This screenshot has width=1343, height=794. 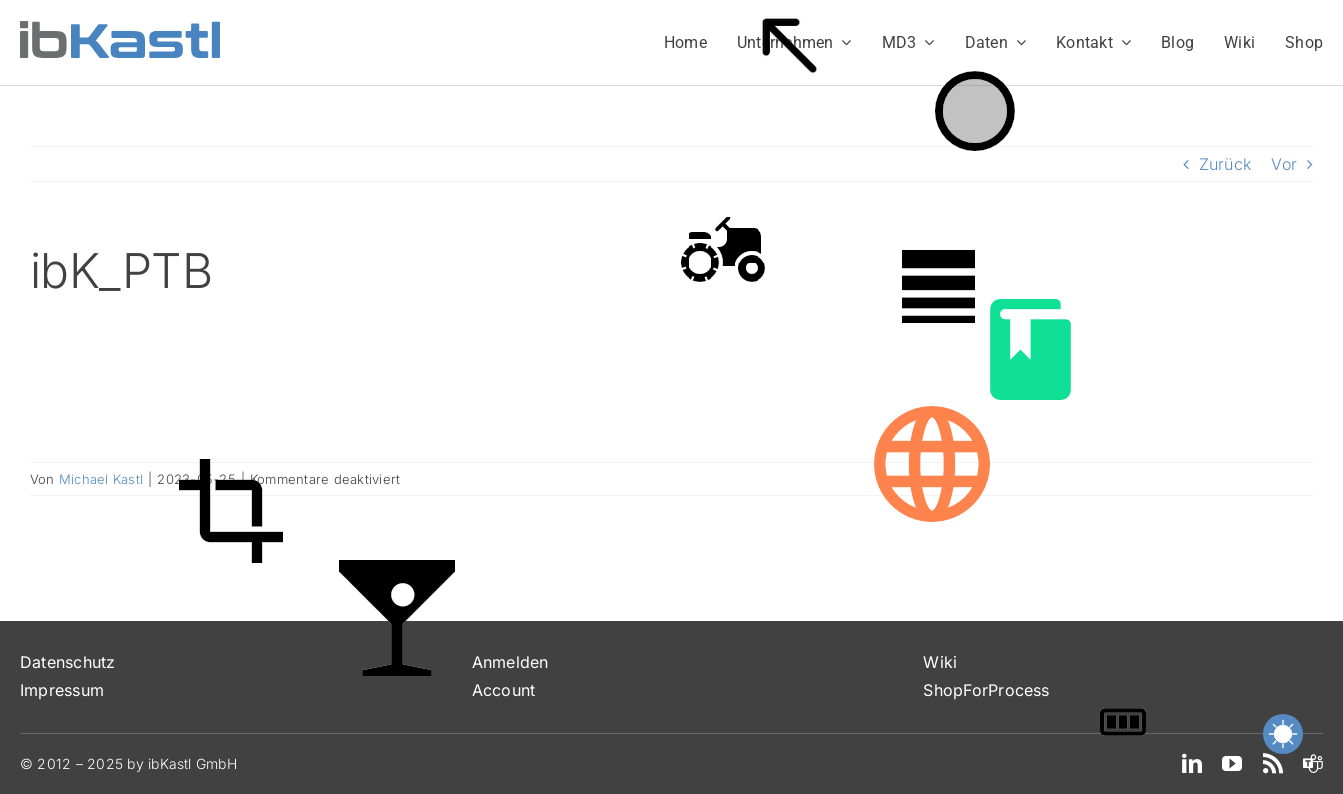 What do you see at coordinates (1123, 722) in the screenshot?
I see `indicates full battery charge` at bounding box center [1123, 722].